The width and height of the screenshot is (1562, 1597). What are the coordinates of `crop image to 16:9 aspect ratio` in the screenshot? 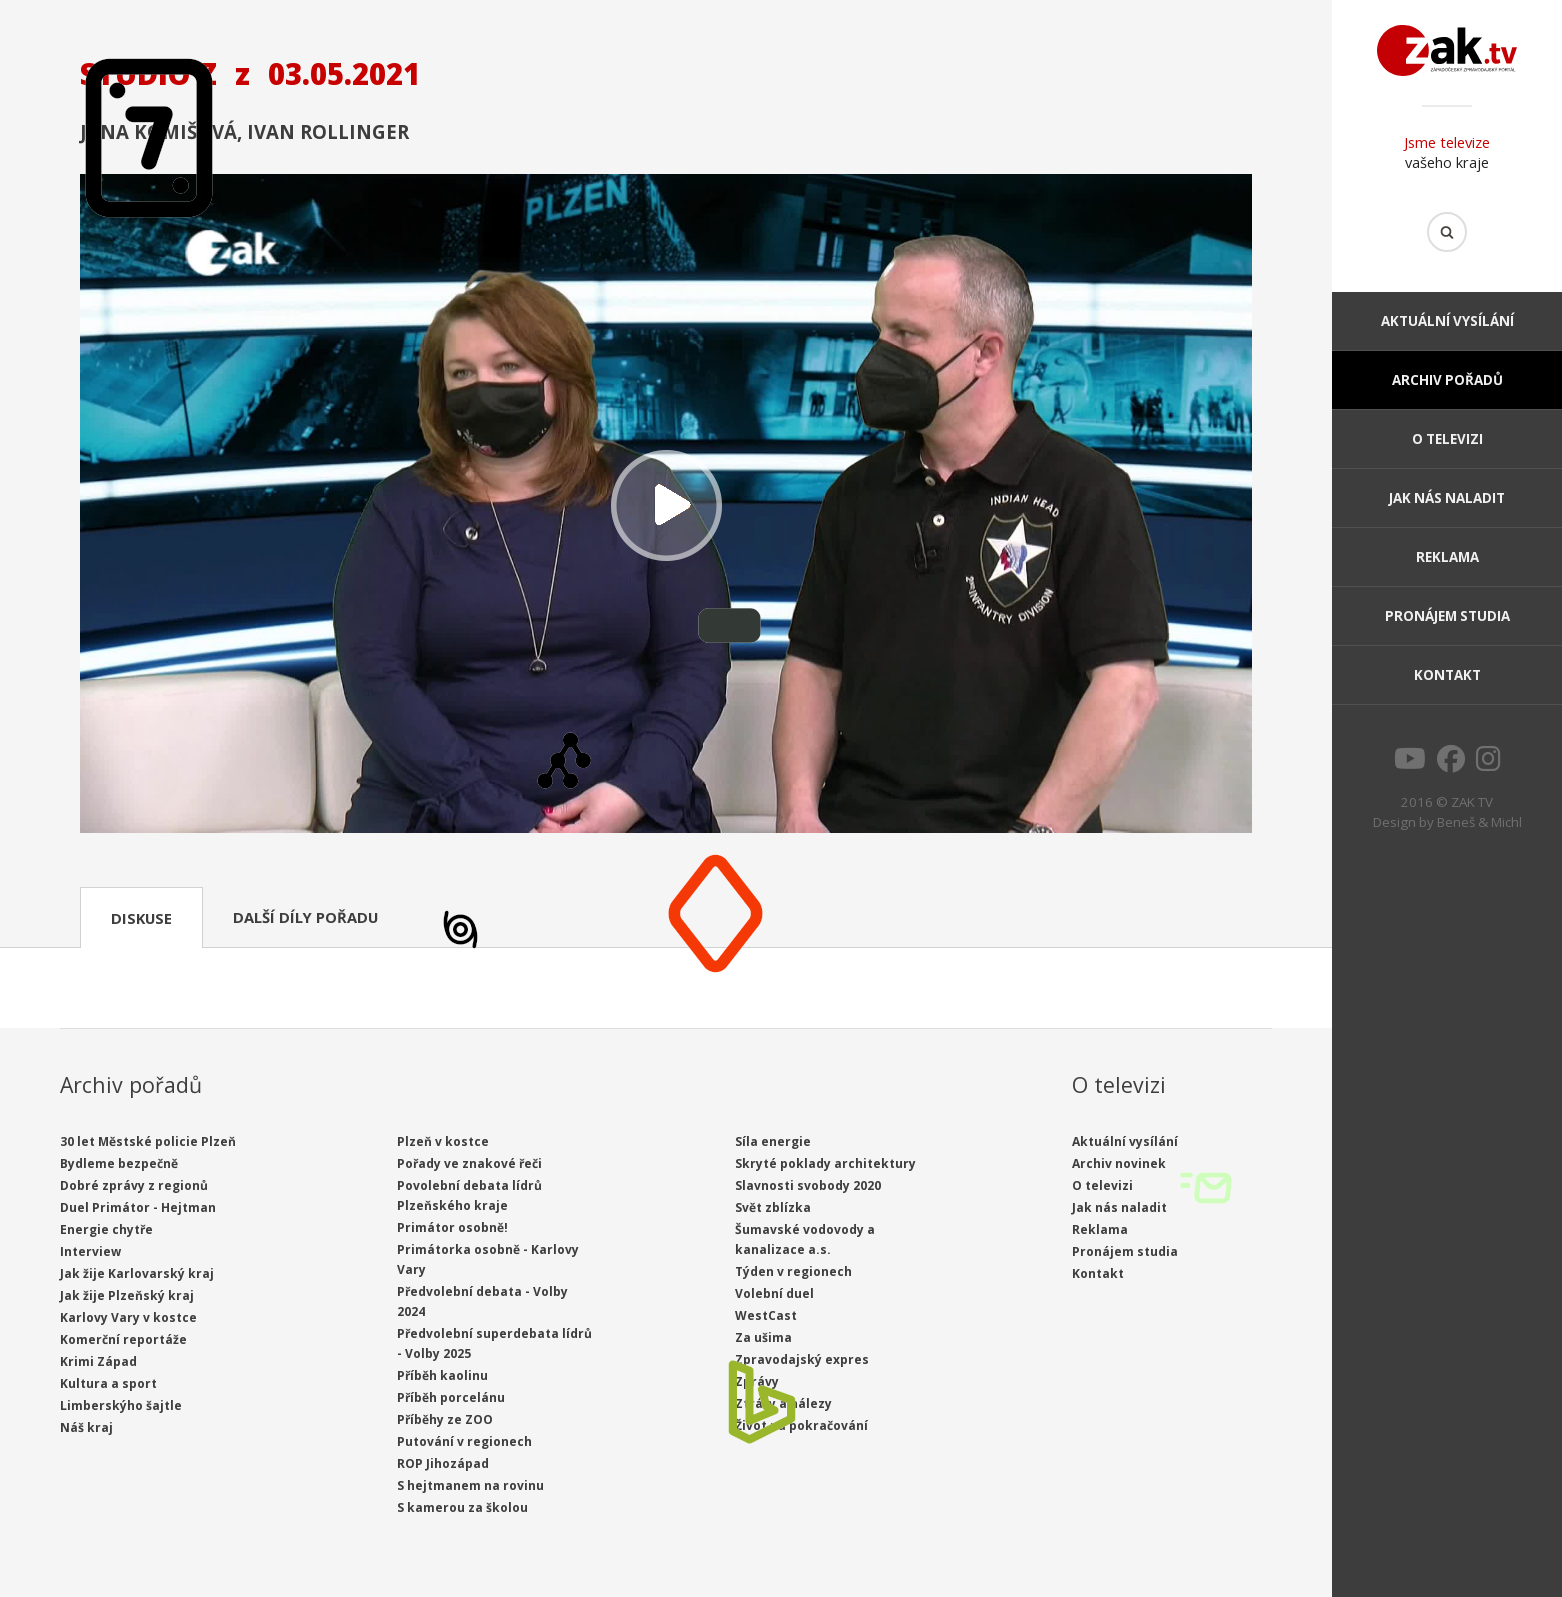 It's located at (729, 625).